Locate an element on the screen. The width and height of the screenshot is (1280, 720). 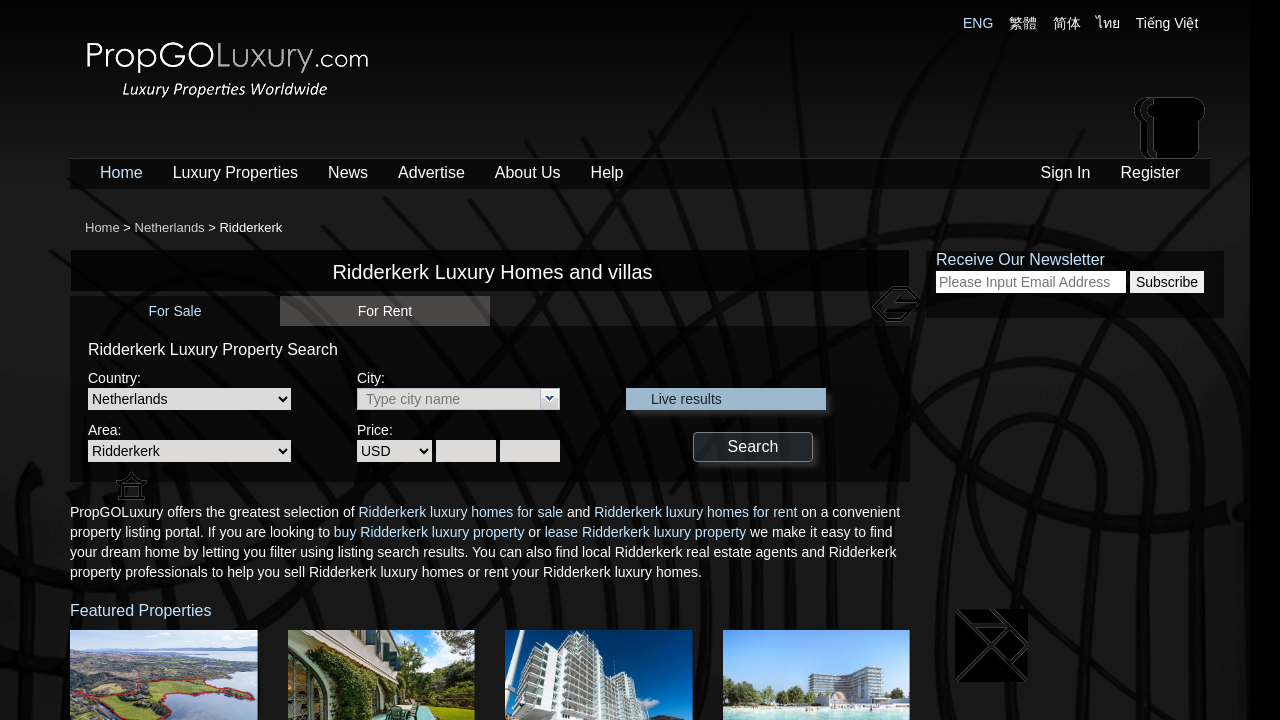
browse bakery or bread products is located at coordinates (1169, 126).